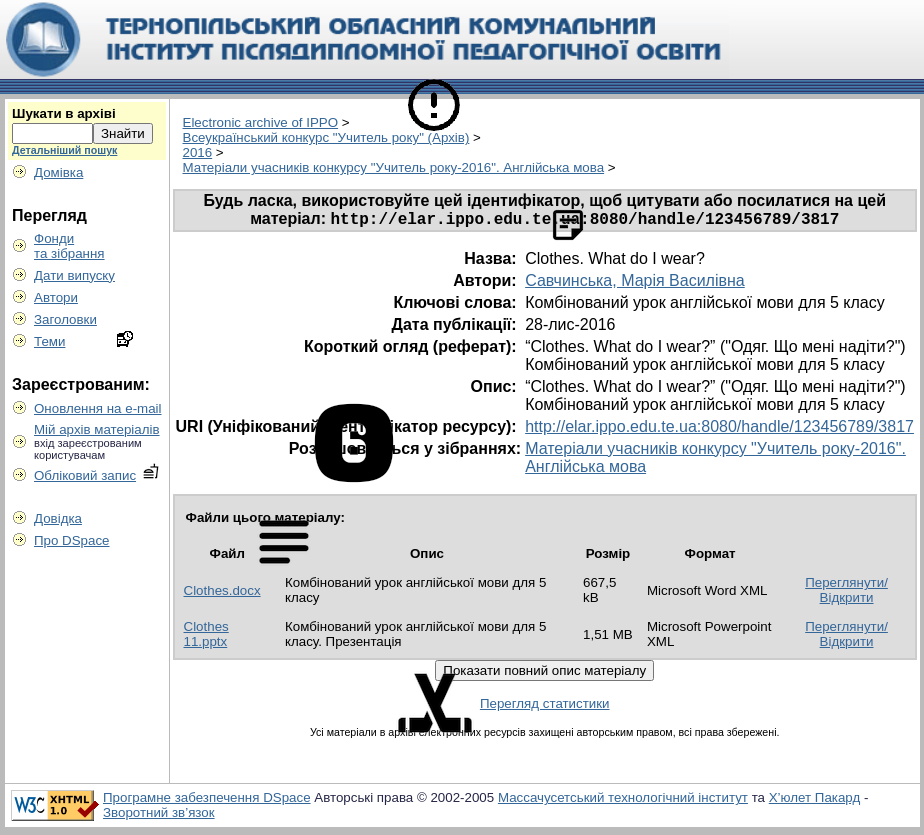 Image resolution: width=924 pixels, height=835 pixels. Describe the element at coordinates (354, 443) in the screenshot. I see `indicates step 6 in a multi-step process` at that location.